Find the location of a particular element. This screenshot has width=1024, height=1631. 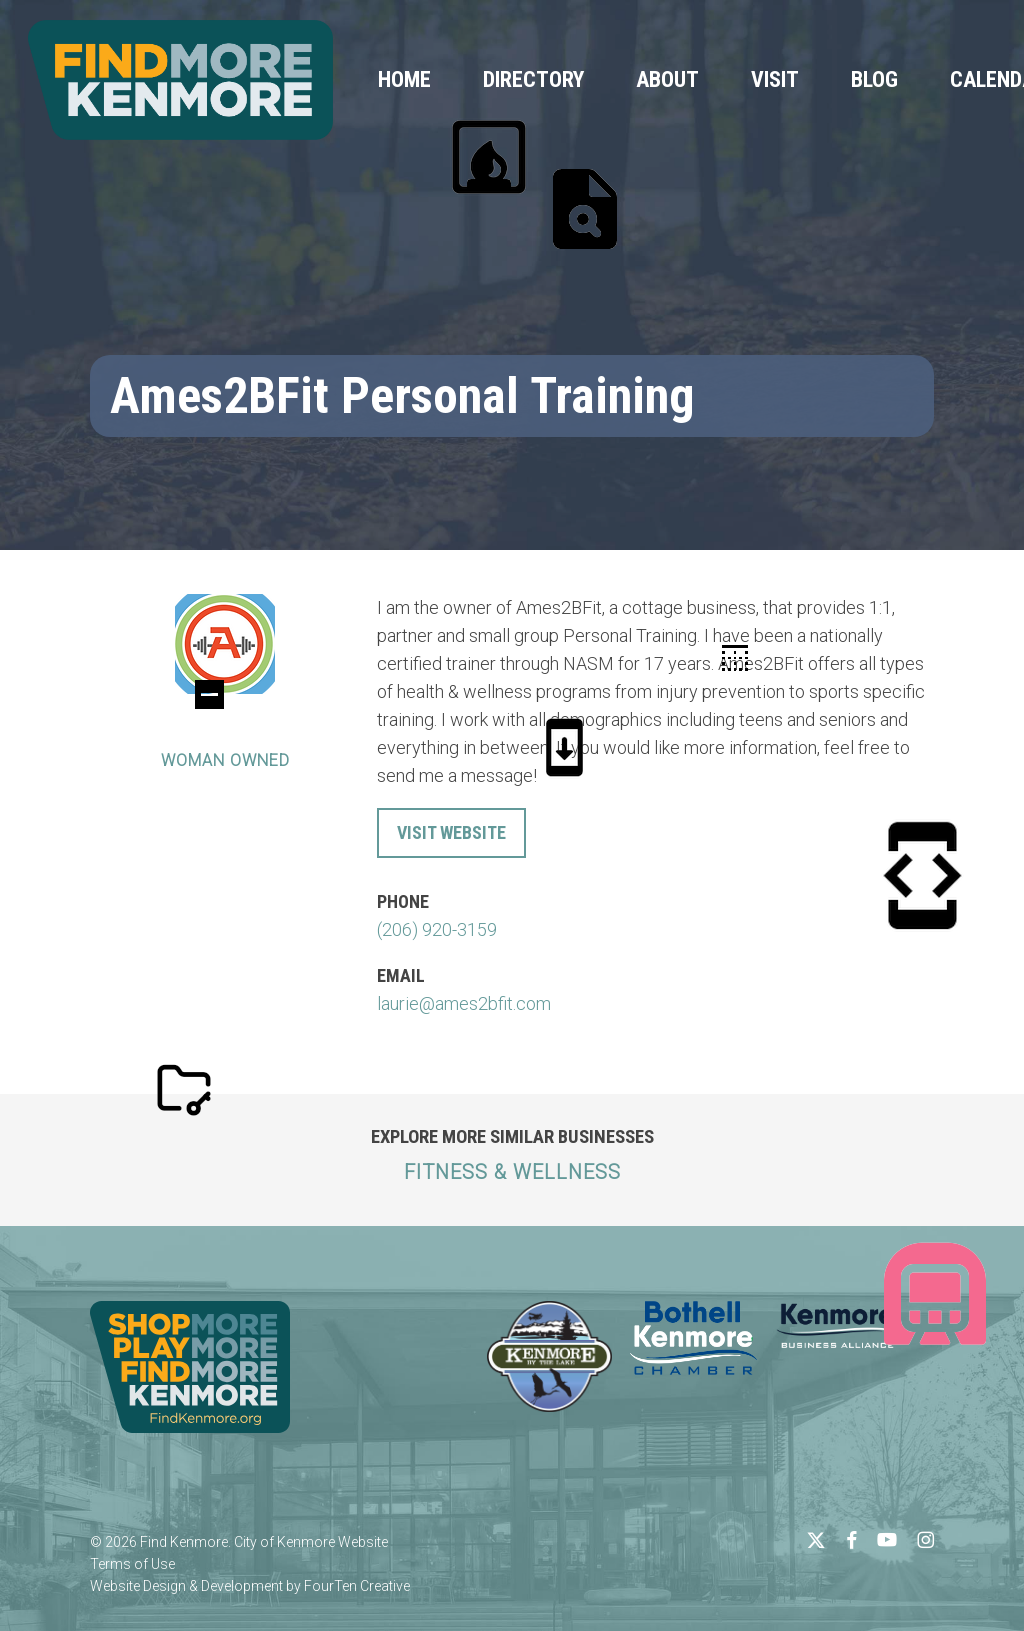

access encrypted or password-protected folder is located at coordinates (184, 1089).